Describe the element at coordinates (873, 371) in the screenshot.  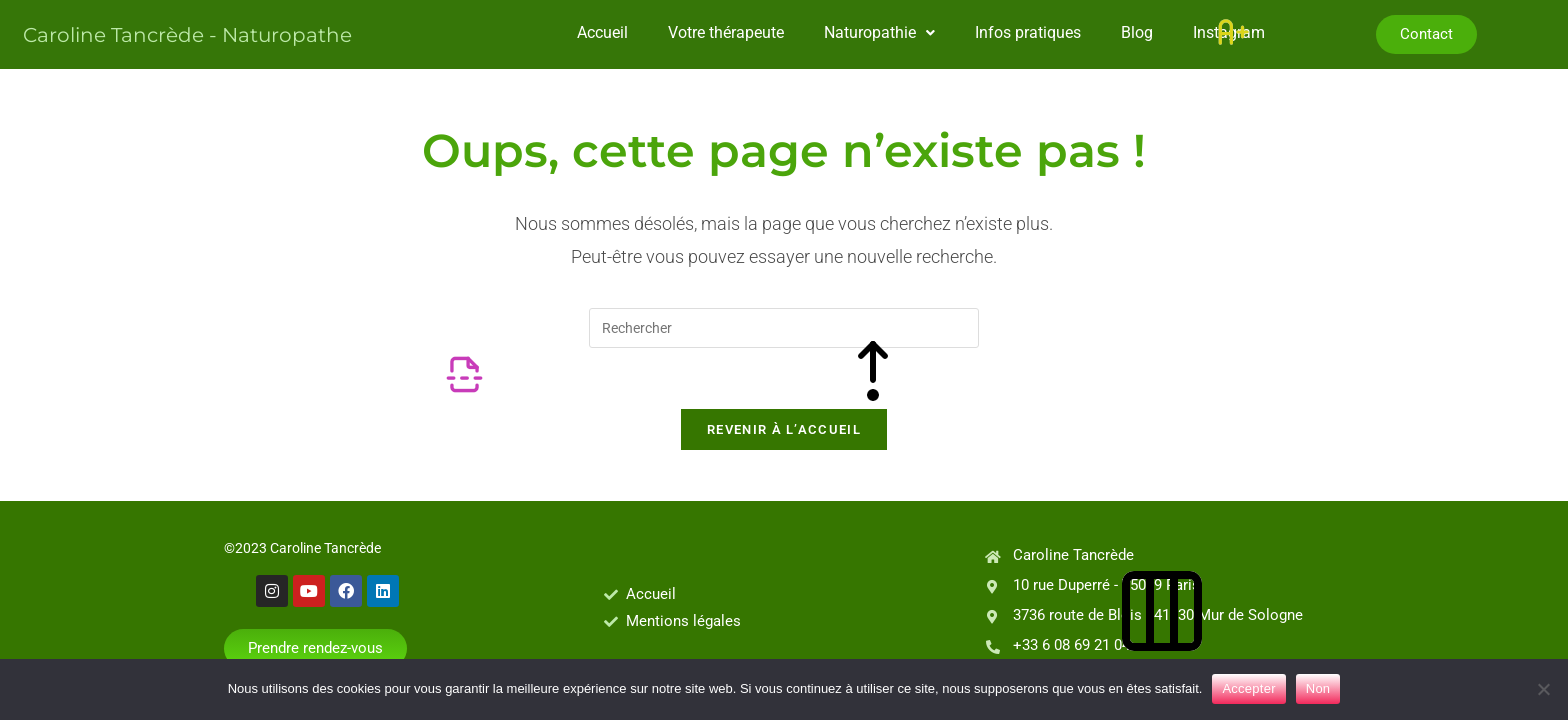
I see `step out of current function in debugger` at that location.